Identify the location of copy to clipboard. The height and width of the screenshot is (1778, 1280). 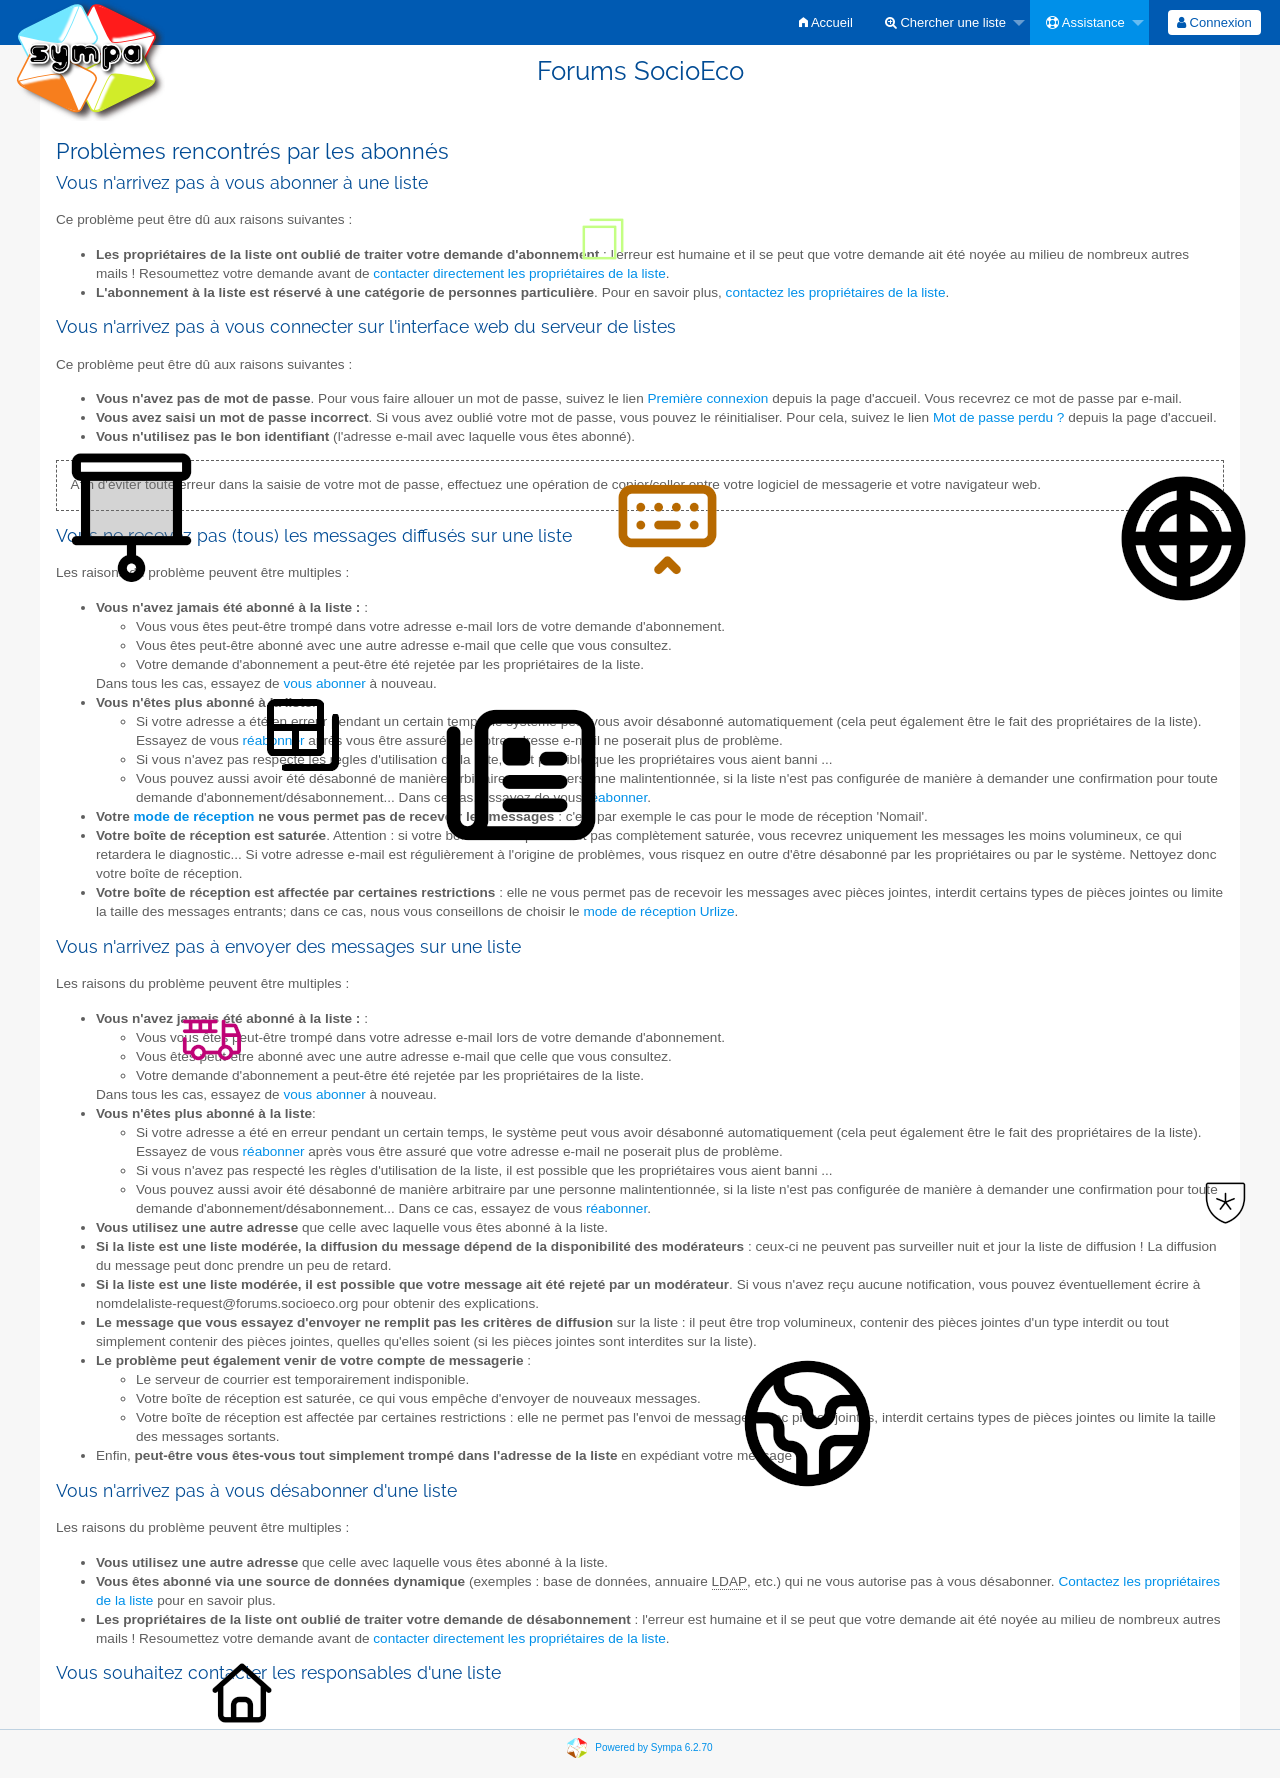
(603, 239).